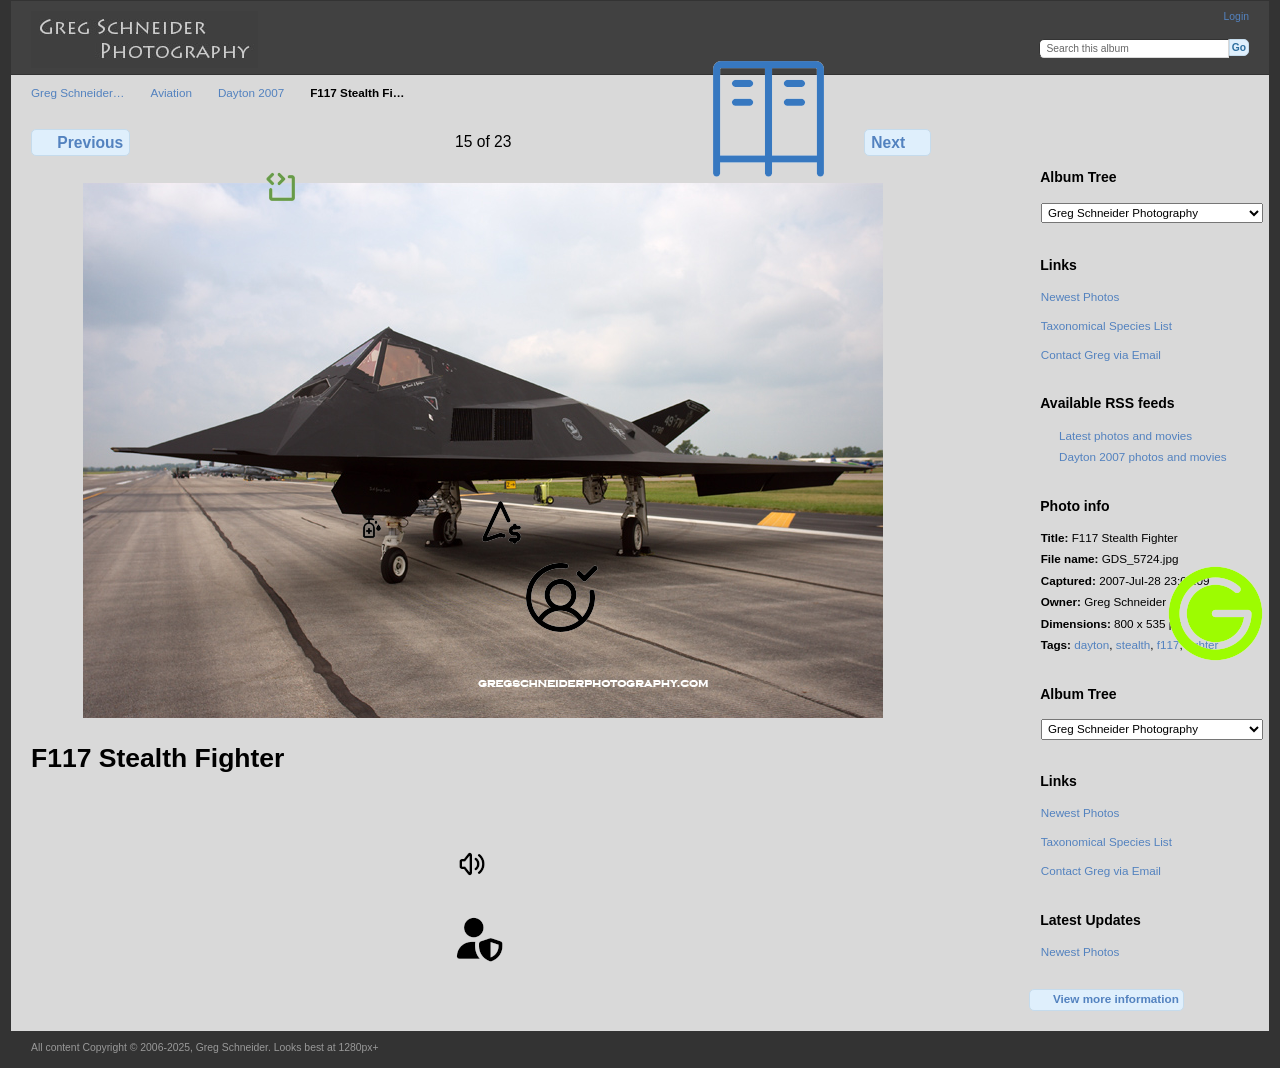  What do you see at coordinates (500, 521) in the screenshot?
I see `navigate to nearby financial services` at bounding box center [500, 521].